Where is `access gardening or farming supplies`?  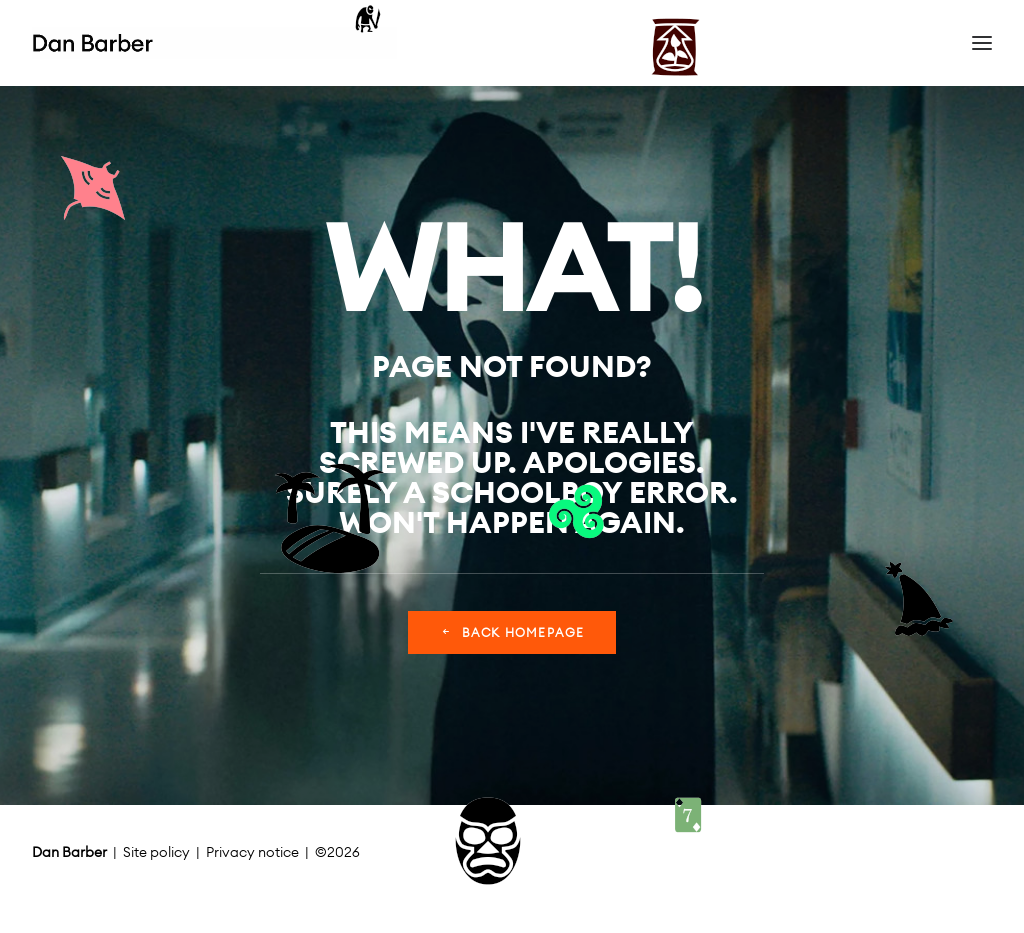 access gardening or farming supplies is located at coordinates (675, 47).